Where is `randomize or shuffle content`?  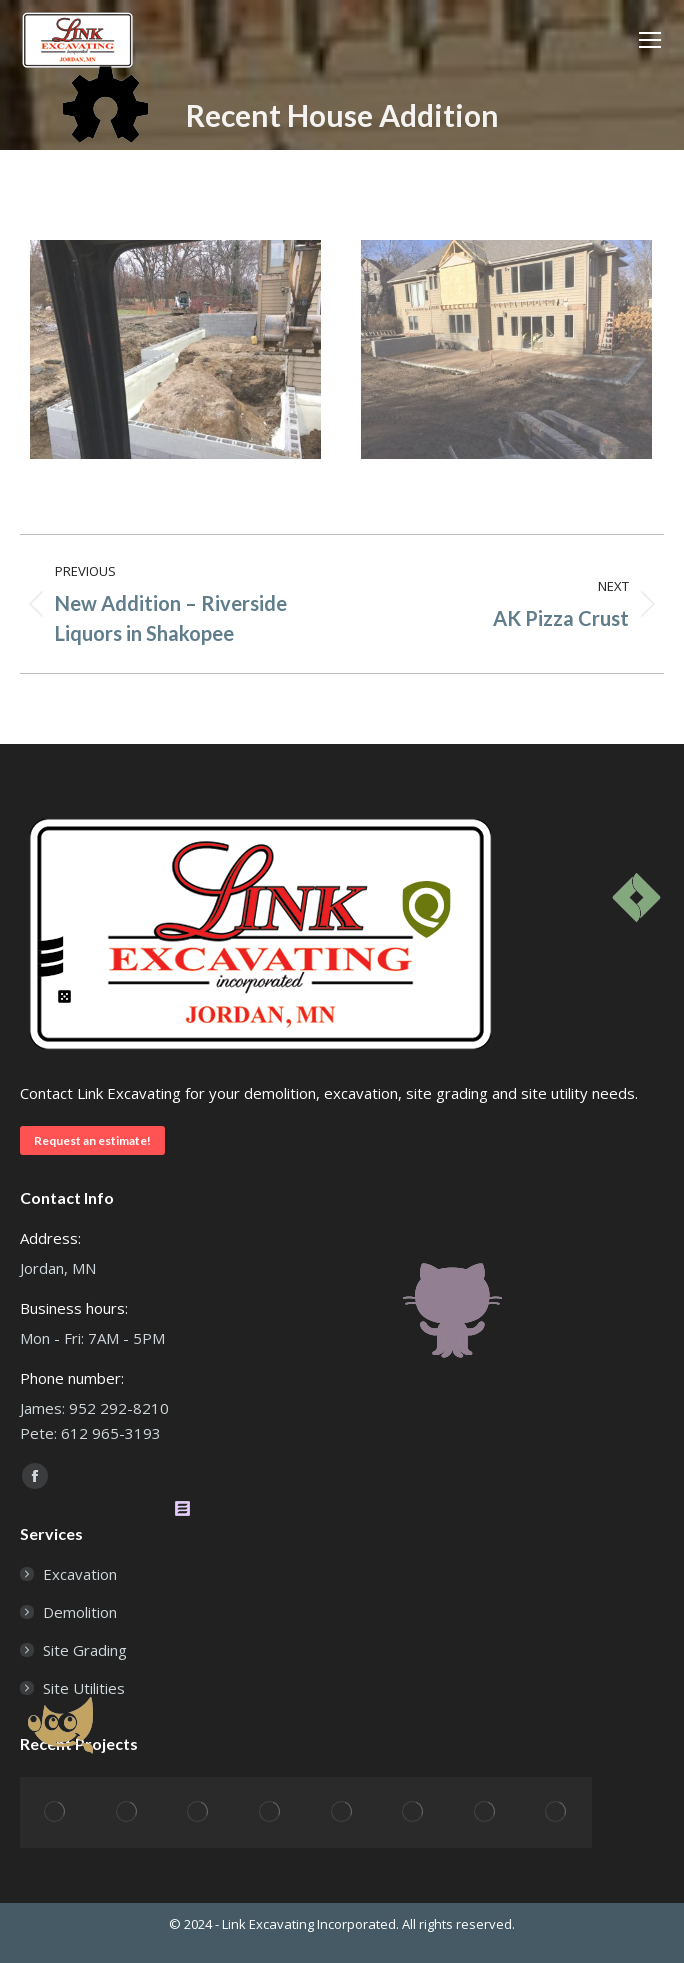 randomize or shuffle content is located at coordinates (64, 996).